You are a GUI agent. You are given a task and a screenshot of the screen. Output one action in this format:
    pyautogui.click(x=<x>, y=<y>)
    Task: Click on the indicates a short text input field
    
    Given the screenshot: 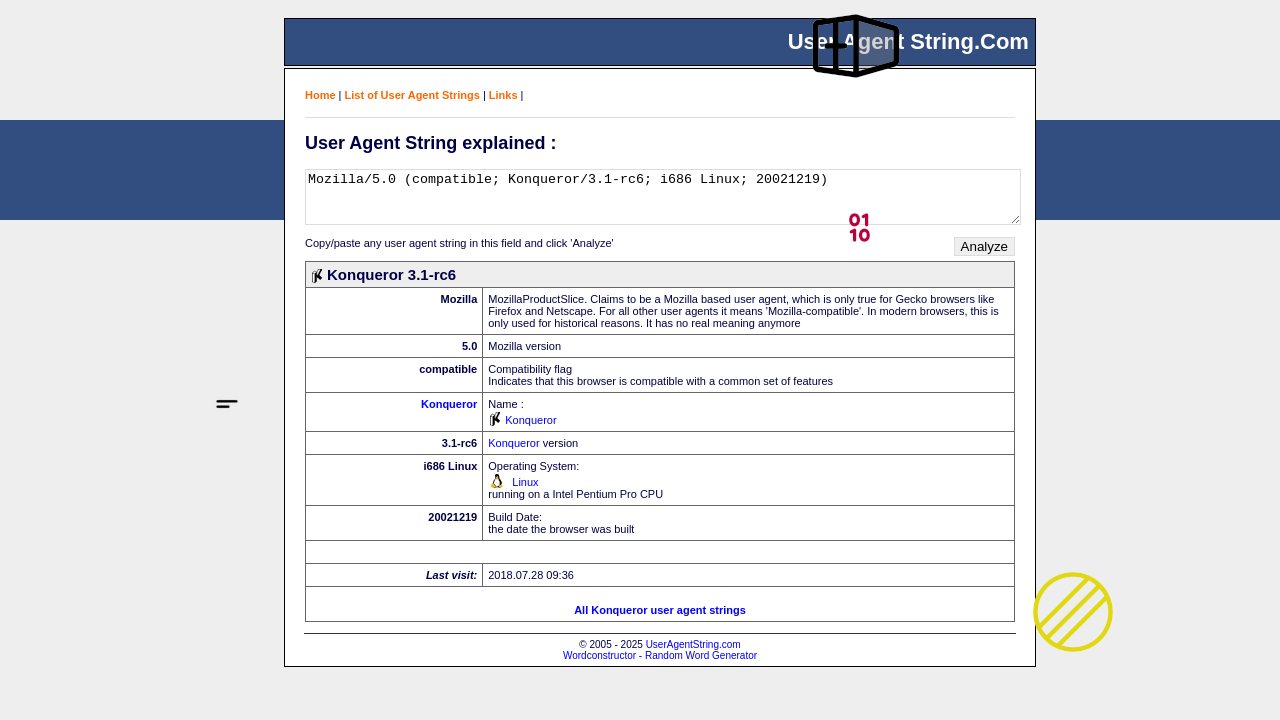 What is the action you would take?
    pyautogui.click(x=227, y=404)
    